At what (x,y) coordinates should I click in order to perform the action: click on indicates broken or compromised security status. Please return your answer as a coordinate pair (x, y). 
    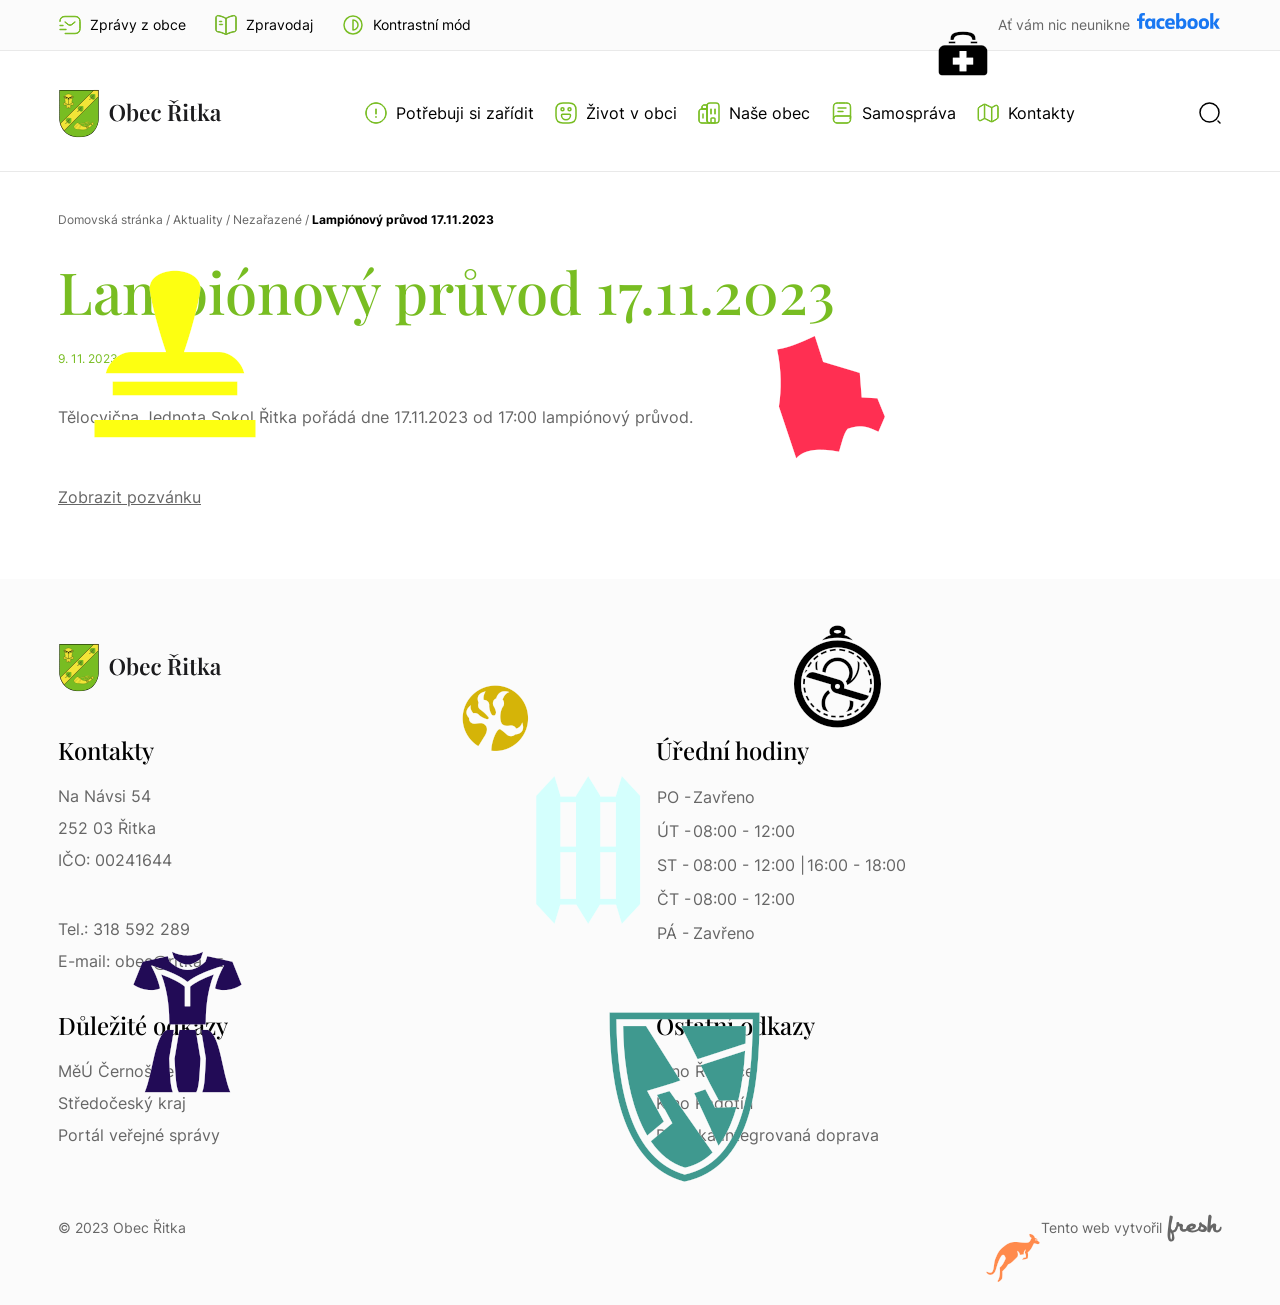
    Looking at the image, I should click on (685, 1096).